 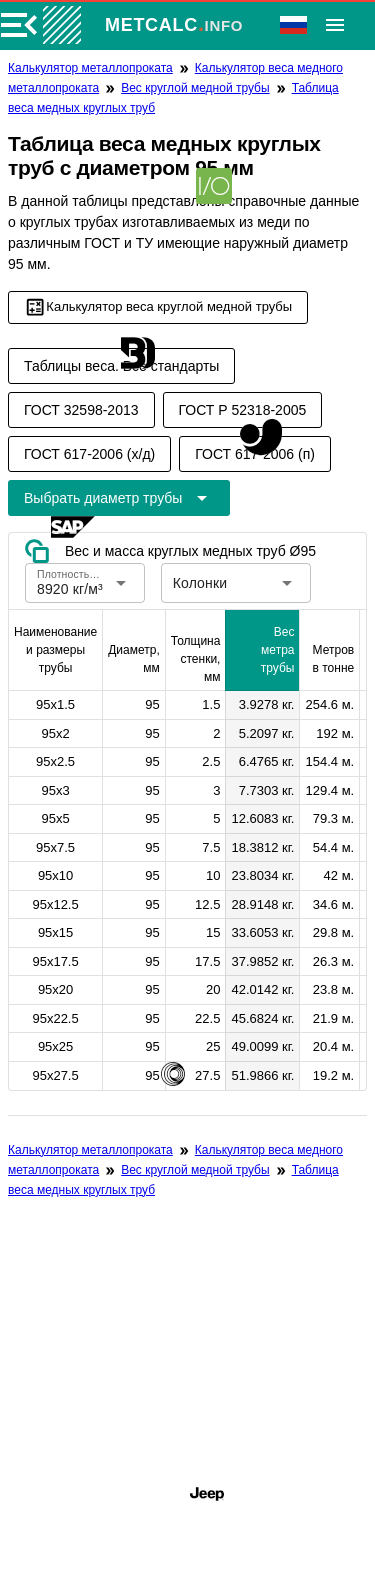 What do you see at coordinates (214, 186) in the screenshot?
I see `webdriverio automation framework logo` at bounding box center [214, 186].